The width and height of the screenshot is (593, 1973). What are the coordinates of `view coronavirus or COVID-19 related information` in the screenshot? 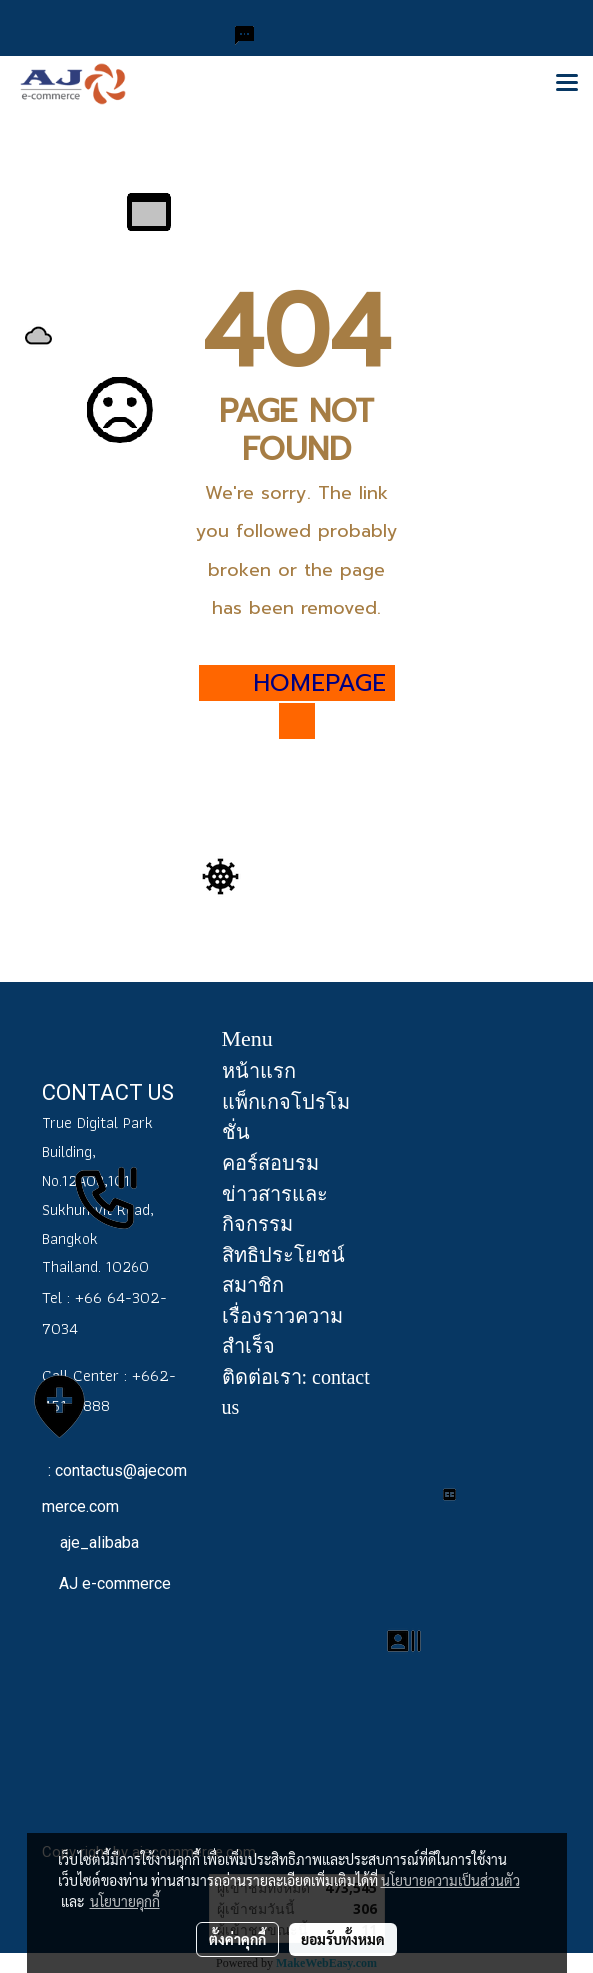 It's located at (220, 876).